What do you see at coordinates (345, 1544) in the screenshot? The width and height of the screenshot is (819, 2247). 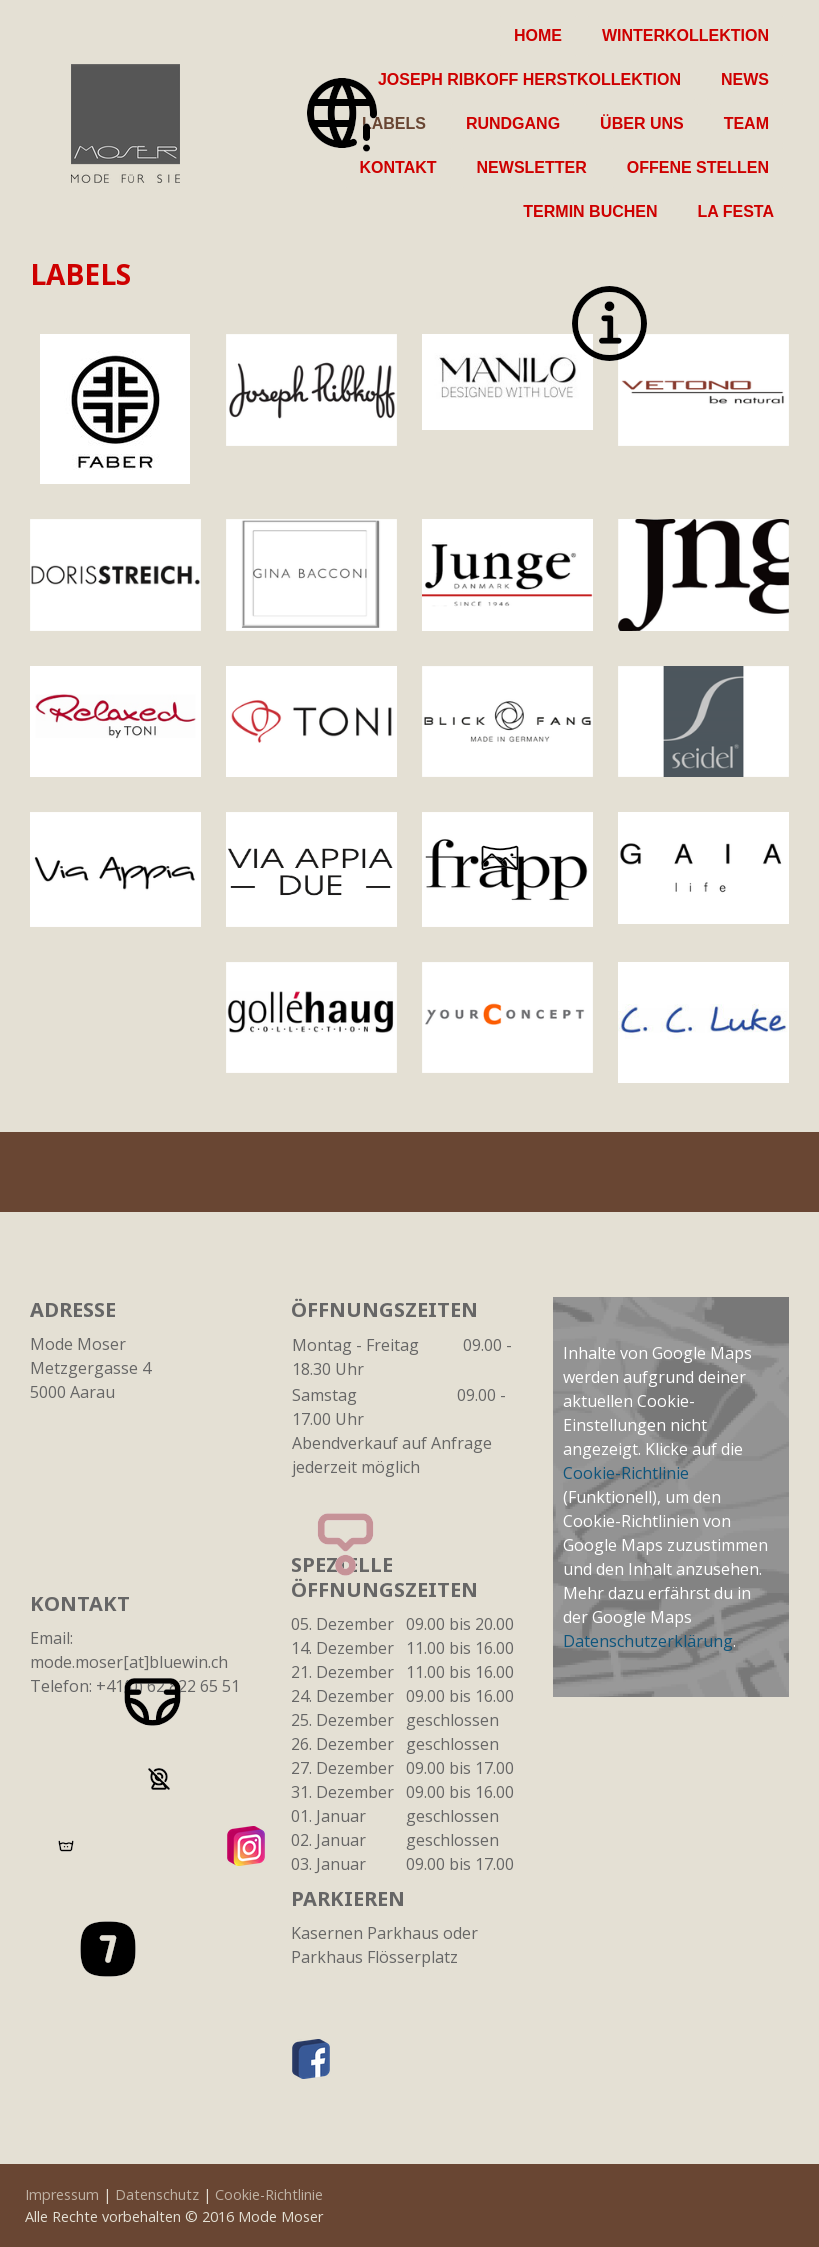 I see `view tooltip or help information` at bounding box center [345, 1544].